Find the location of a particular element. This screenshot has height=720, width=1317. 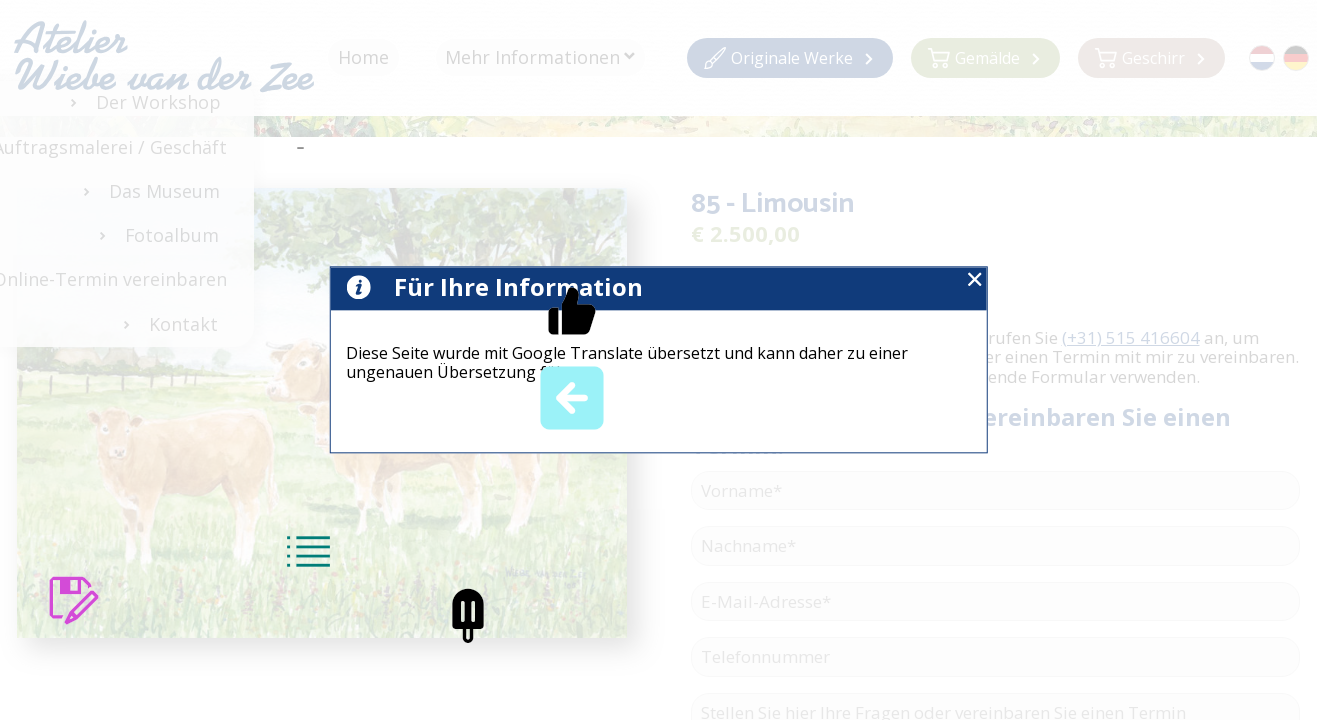

like or upvote content is located at coordinates (572, 311).